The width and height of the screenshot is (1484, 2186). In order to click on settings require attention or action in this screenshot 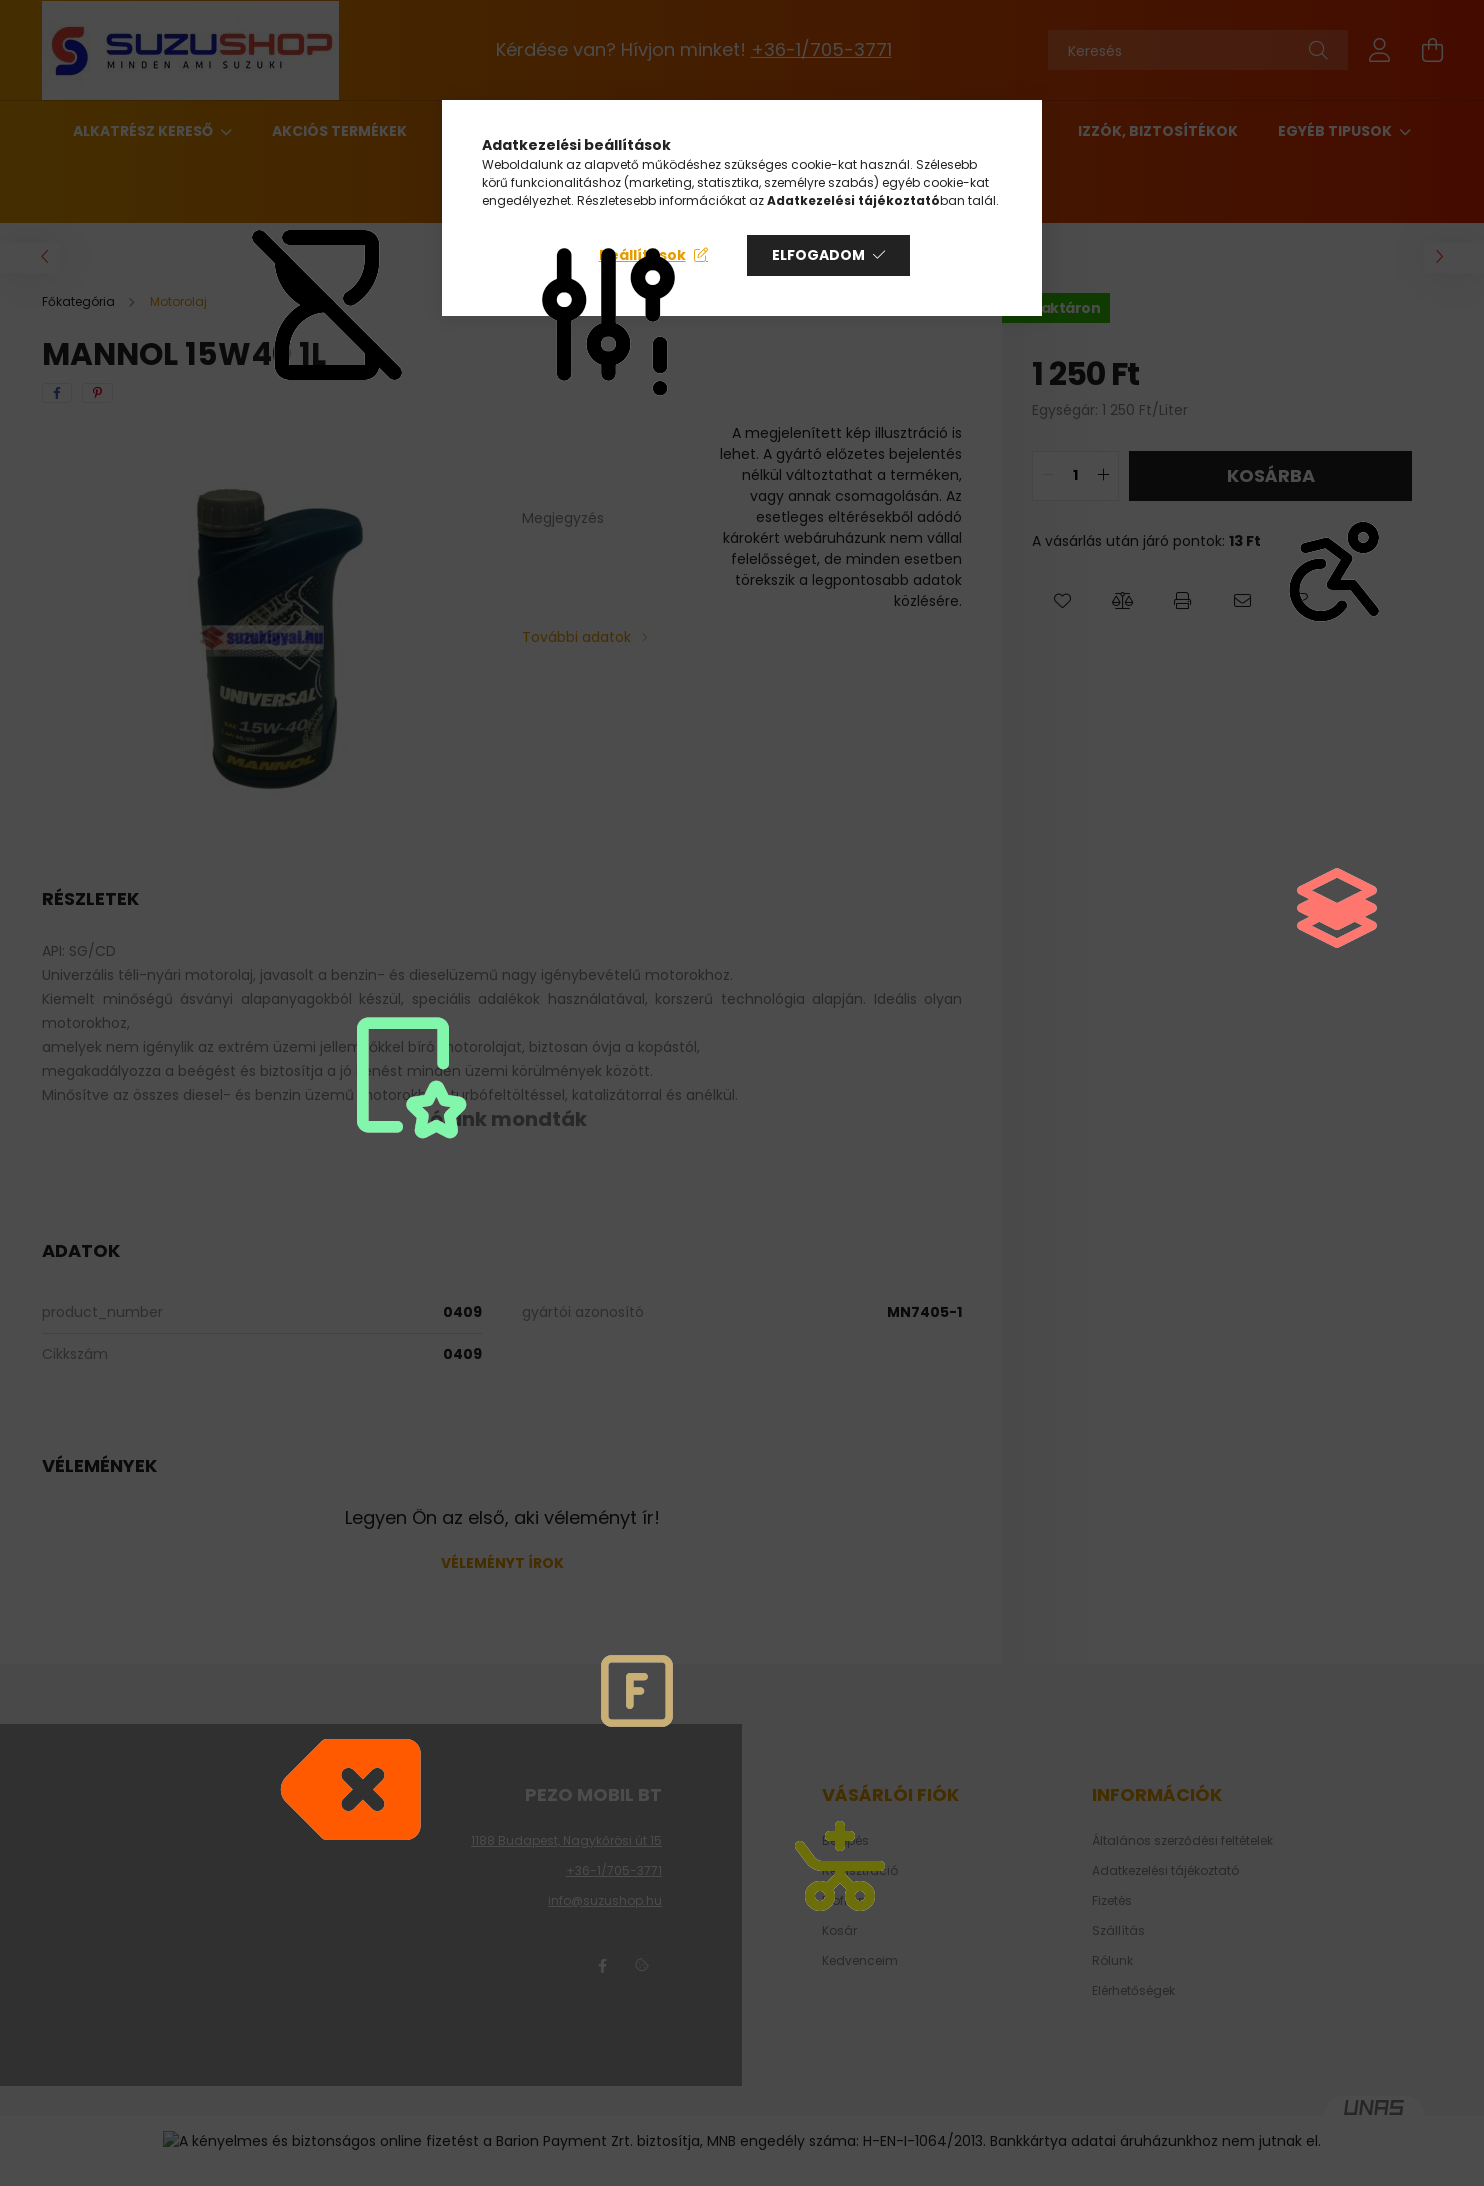, I will do `click(608, 314)`.